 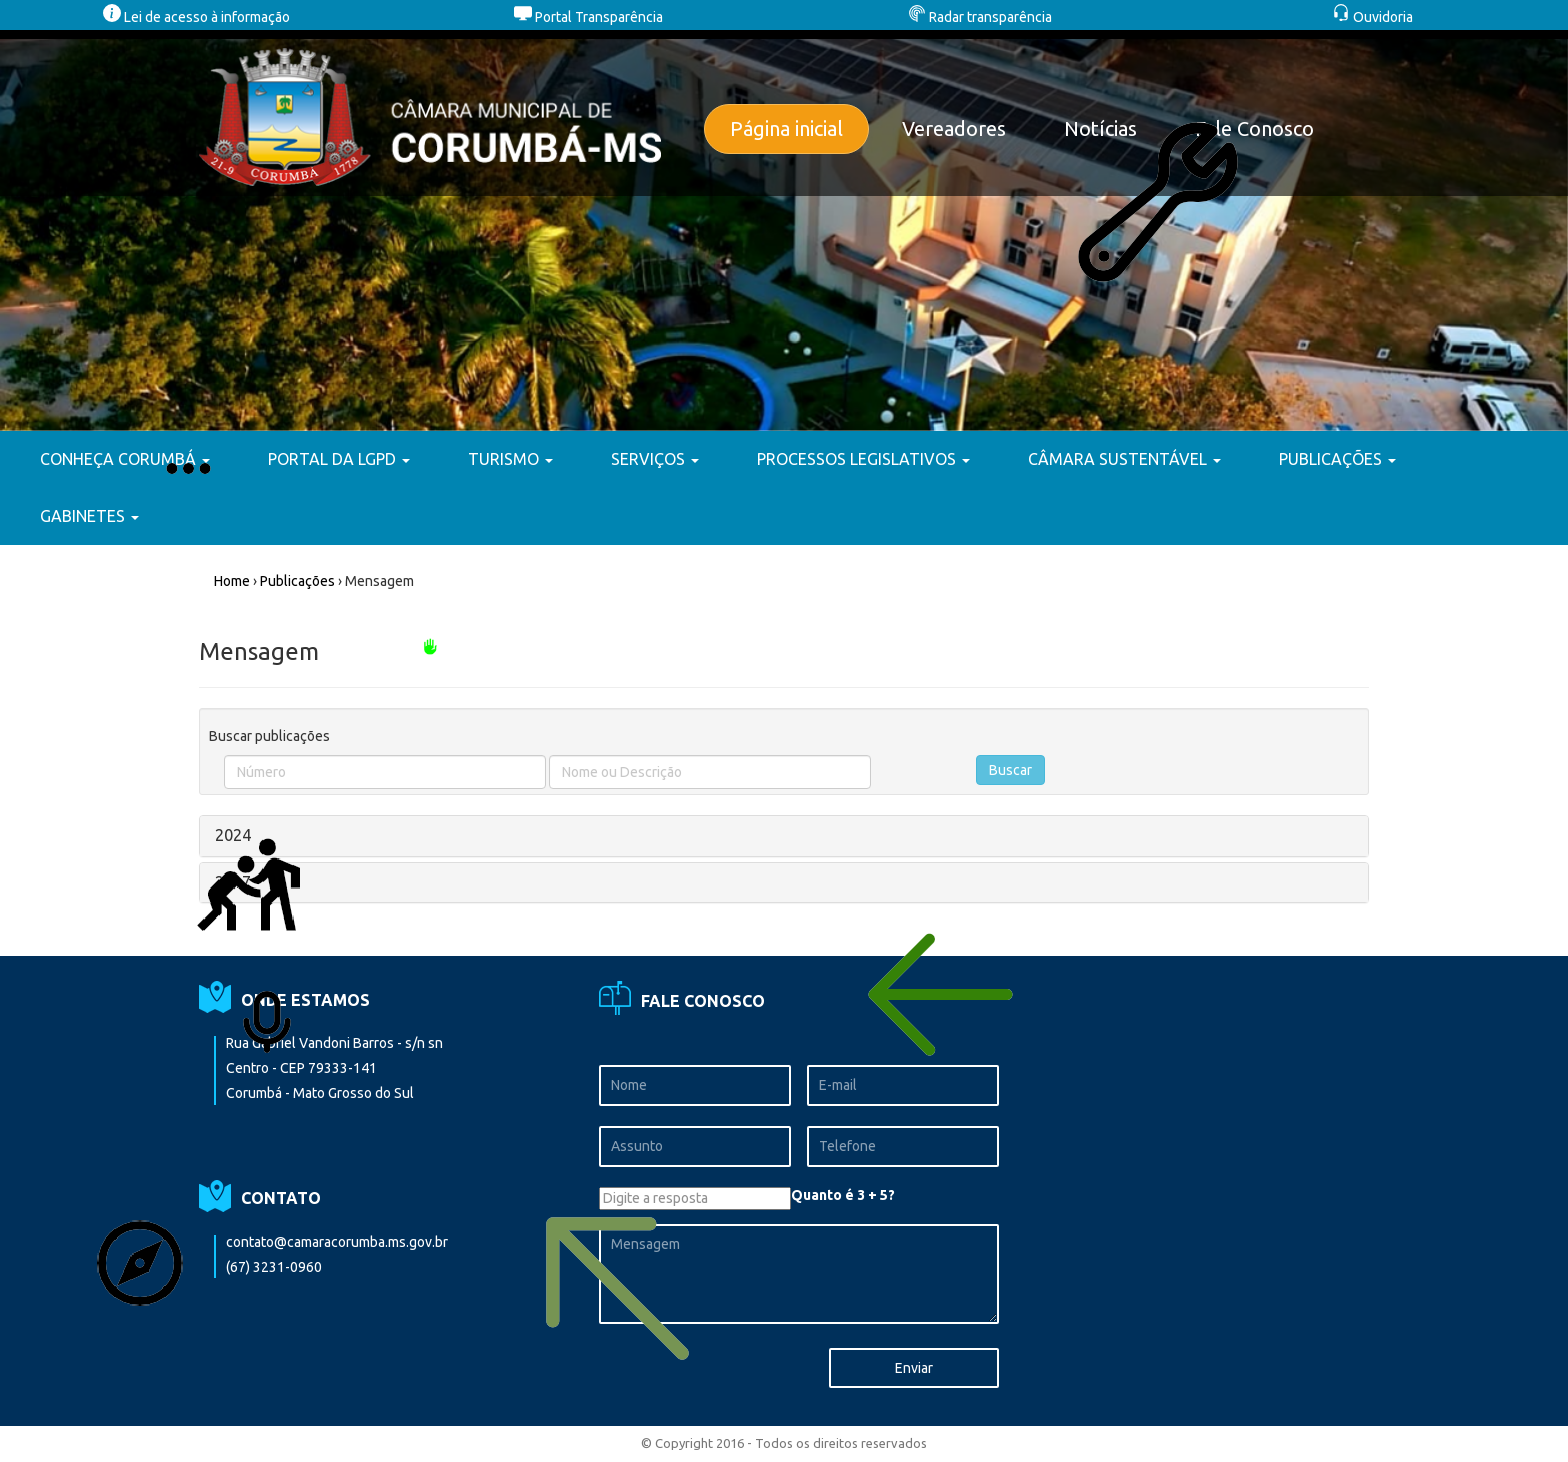 What do you see at coordinates (140, 1263) in the screenshot?
I see `explore nearby content or locations` at bounding box center [140, 1263].